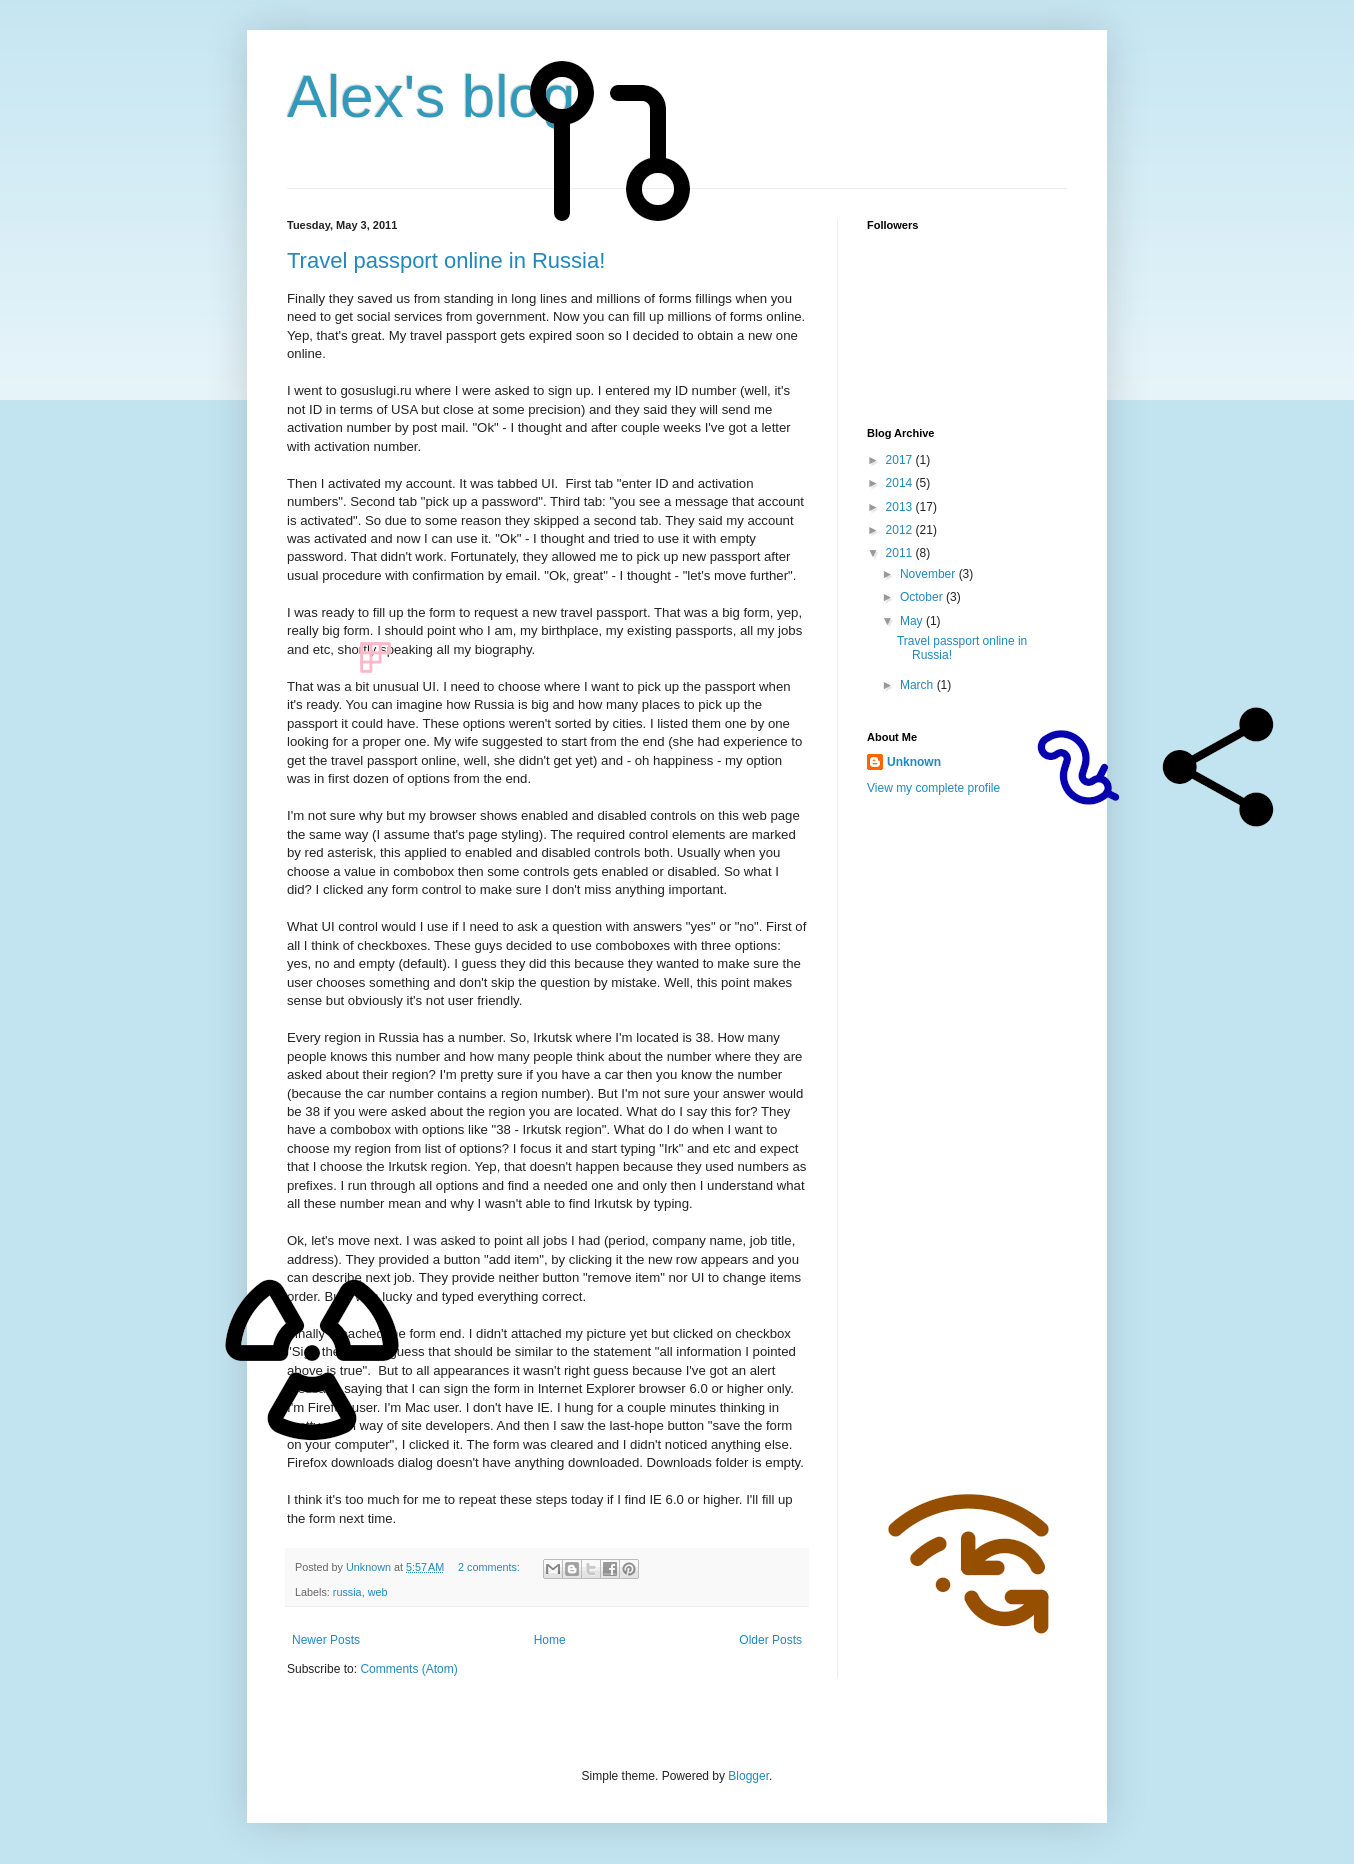 Image resolution: width=1354 pixels, height=1864 pixels. I want to click on indicates hazardous or radioactive content warning, so click(312, 1353).